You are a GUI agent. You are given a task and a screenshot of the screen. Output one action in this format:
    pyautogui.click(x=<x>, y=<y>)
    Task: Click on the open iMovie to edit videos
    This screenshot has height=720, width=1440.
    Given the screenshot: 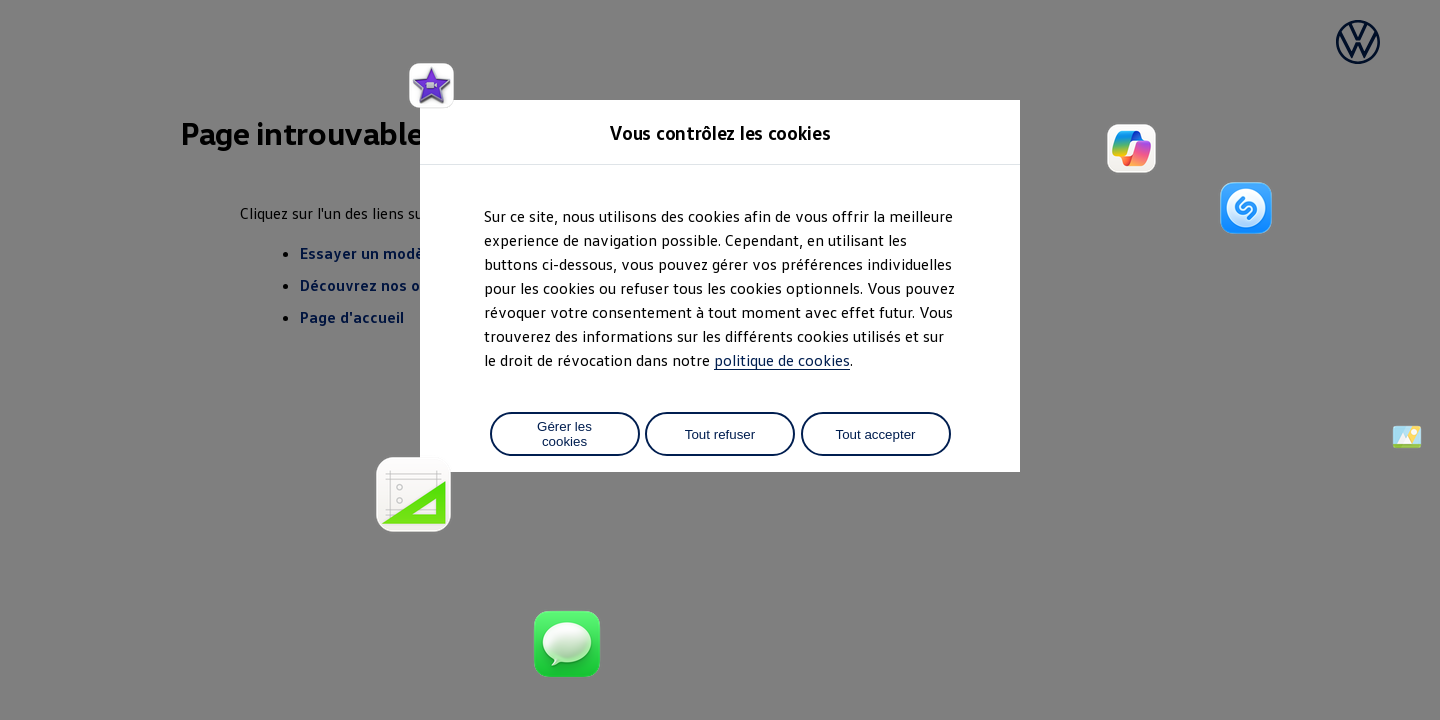 What is the action you would take?
    pyautogui.click(x=431, y=85)
    